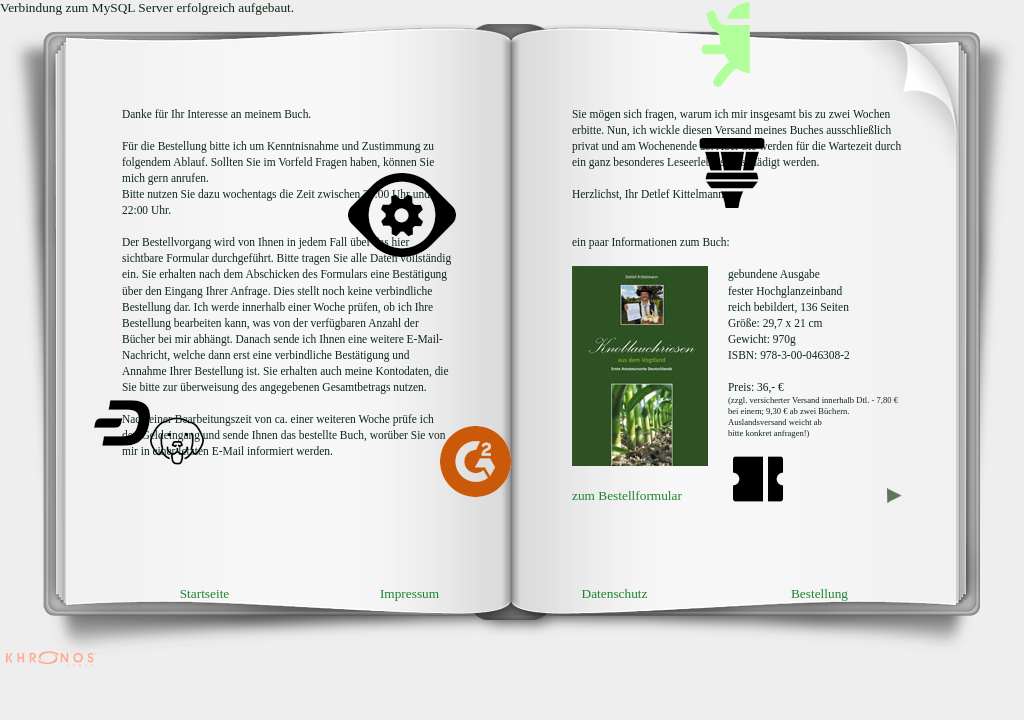 The image size is (1024, 720). Describe the element at coordinates (51, 659) in the screenshot. I see `khronos group company logo` at that location.